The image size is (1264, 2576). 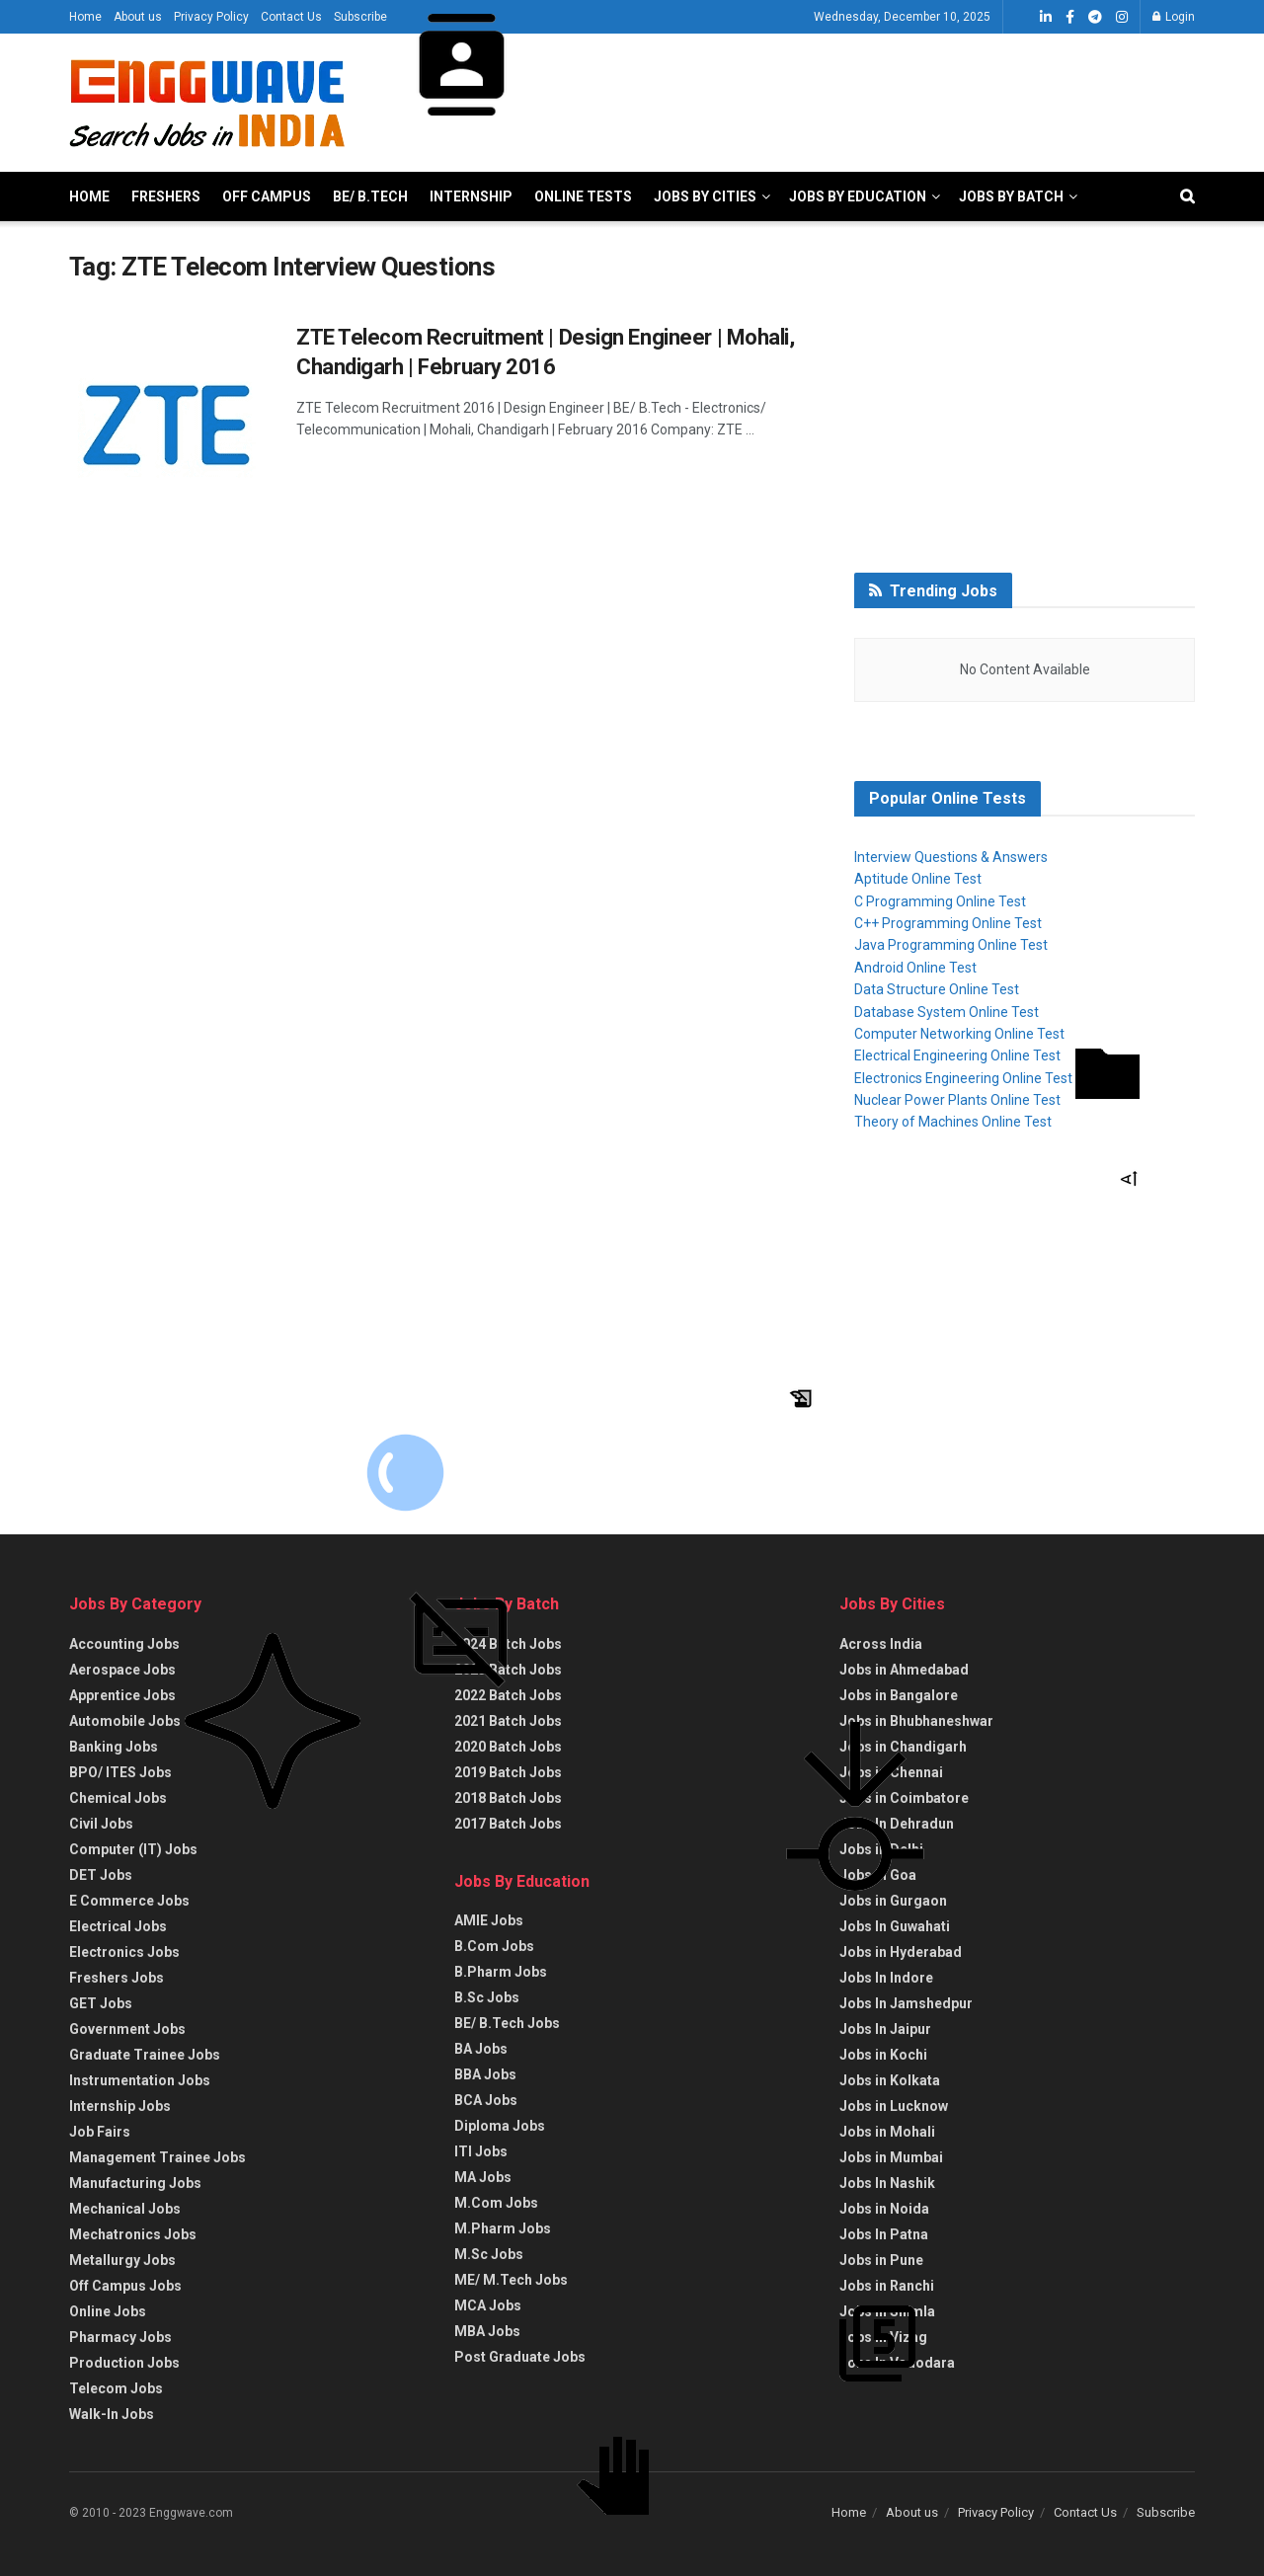 What do you see at coordinates (1107, 1073) in the screenshot?
I see `access your files and documents` at bounding box center [1107, 1073].